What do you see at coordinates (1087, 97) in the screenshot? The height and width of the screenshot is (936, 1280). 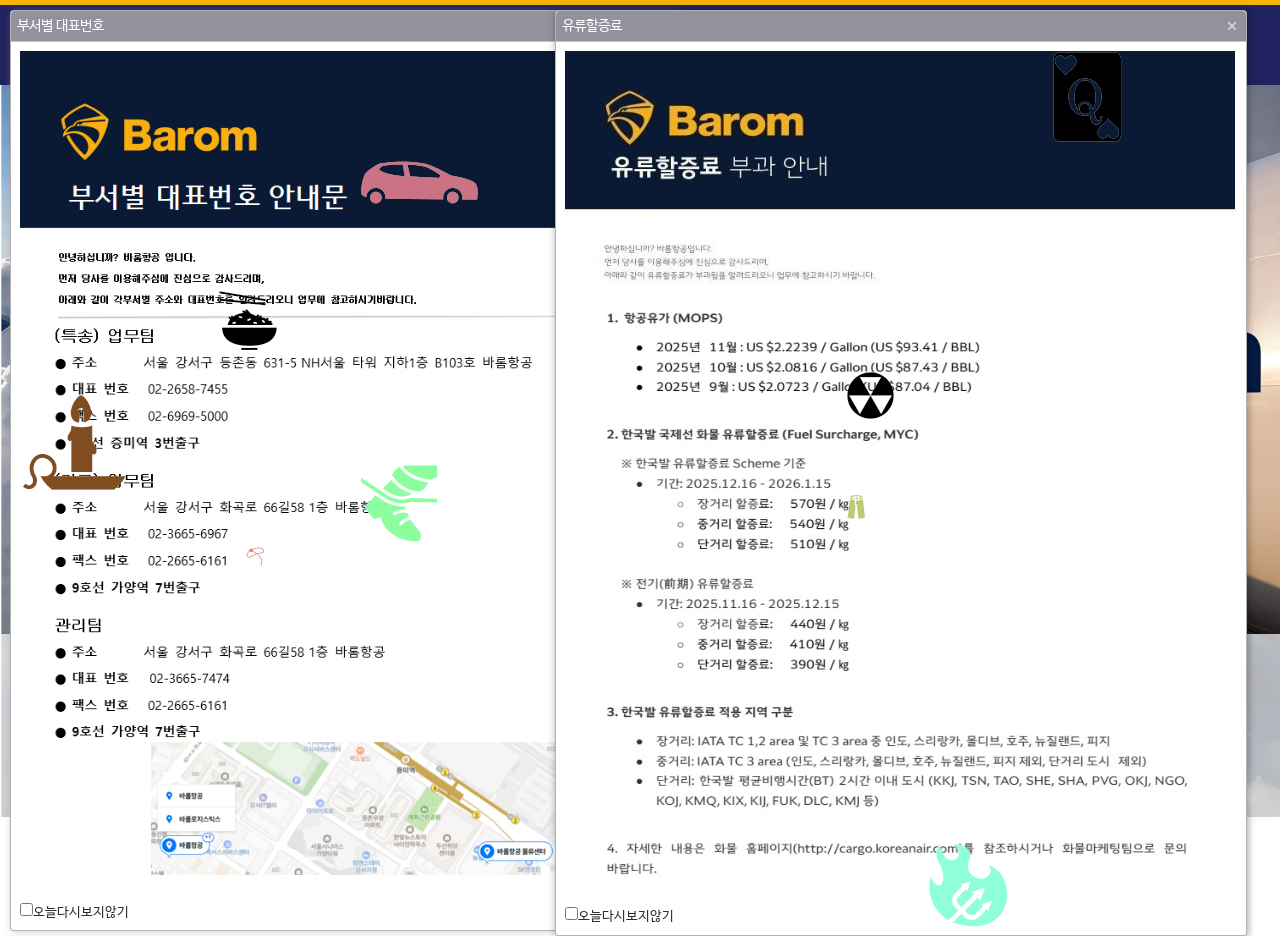 I see `queen of hearts playing card` at bounding box center [1087, 97].